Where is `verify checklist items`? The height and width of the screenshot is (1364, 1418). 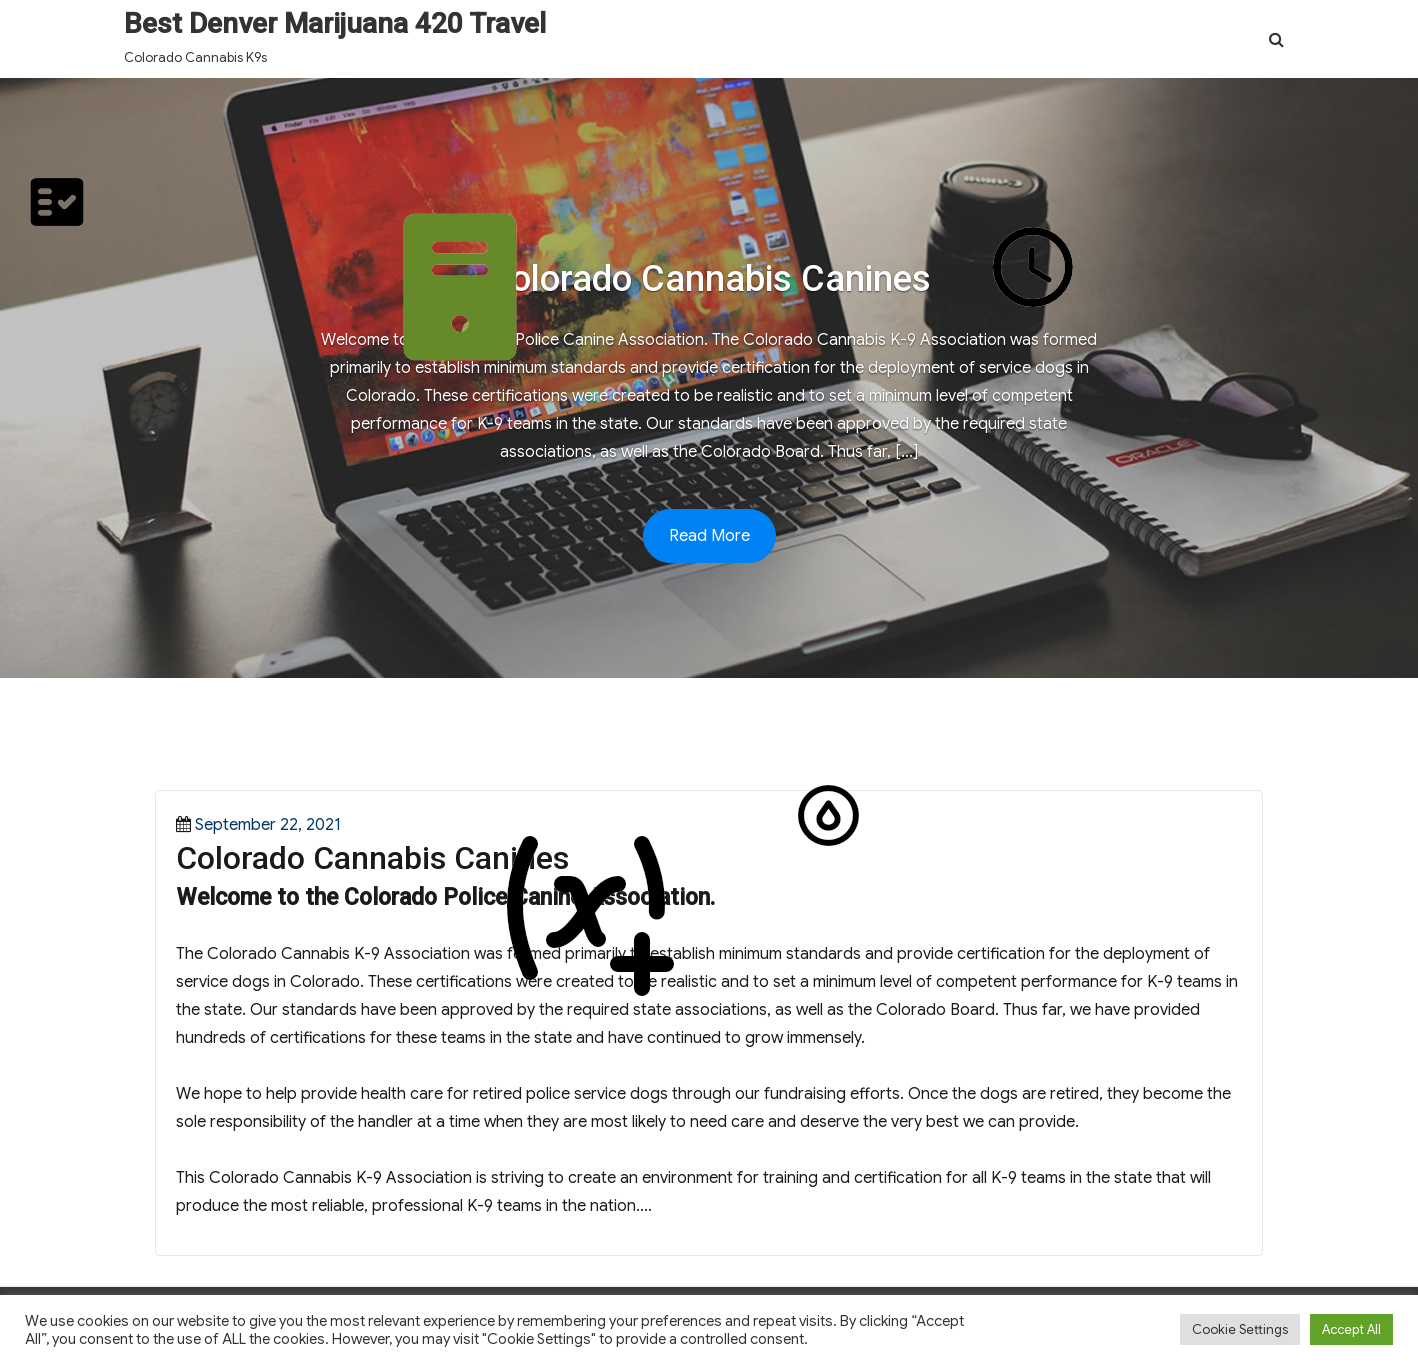 verify checklist items is located at coordinates (57, 202).